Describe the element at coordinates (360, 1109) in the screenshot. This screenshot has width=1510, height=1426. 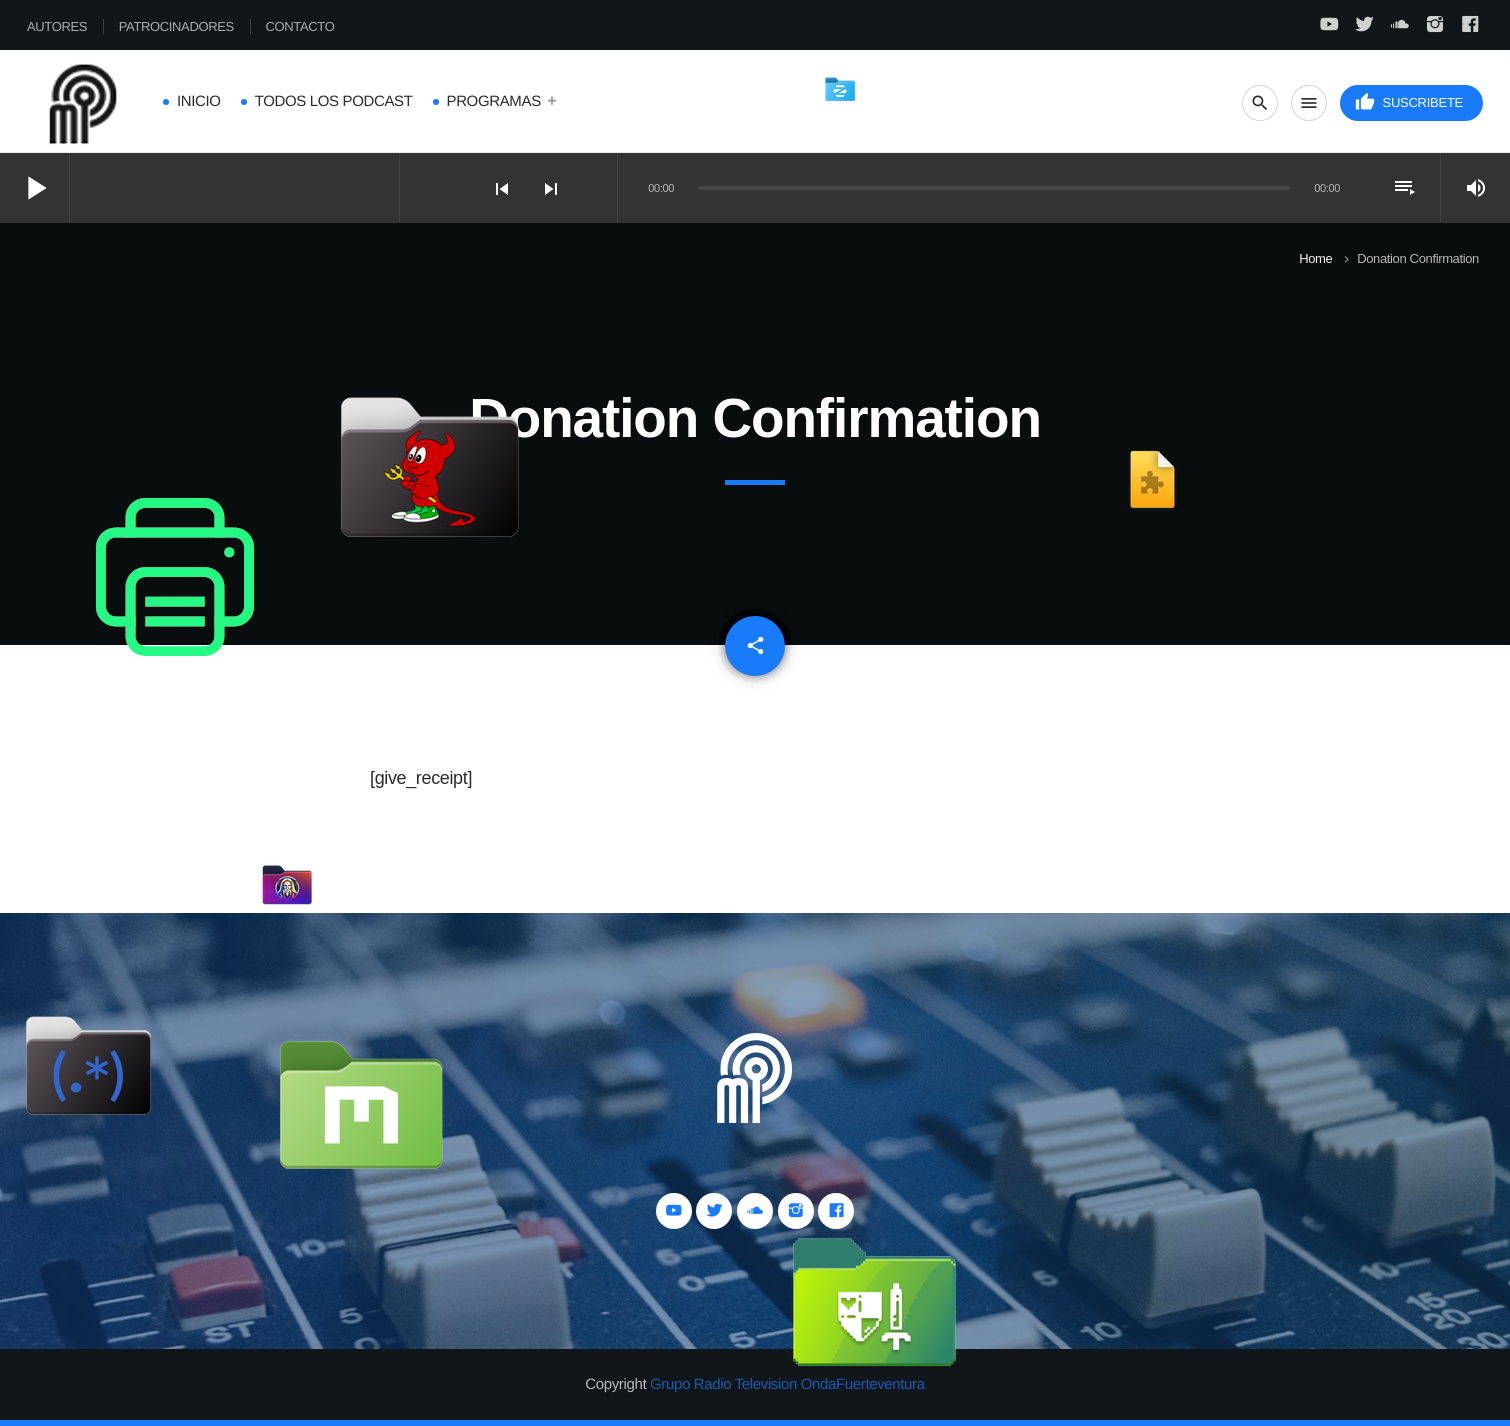
I see `open quixel mixer project files folder` at that location.